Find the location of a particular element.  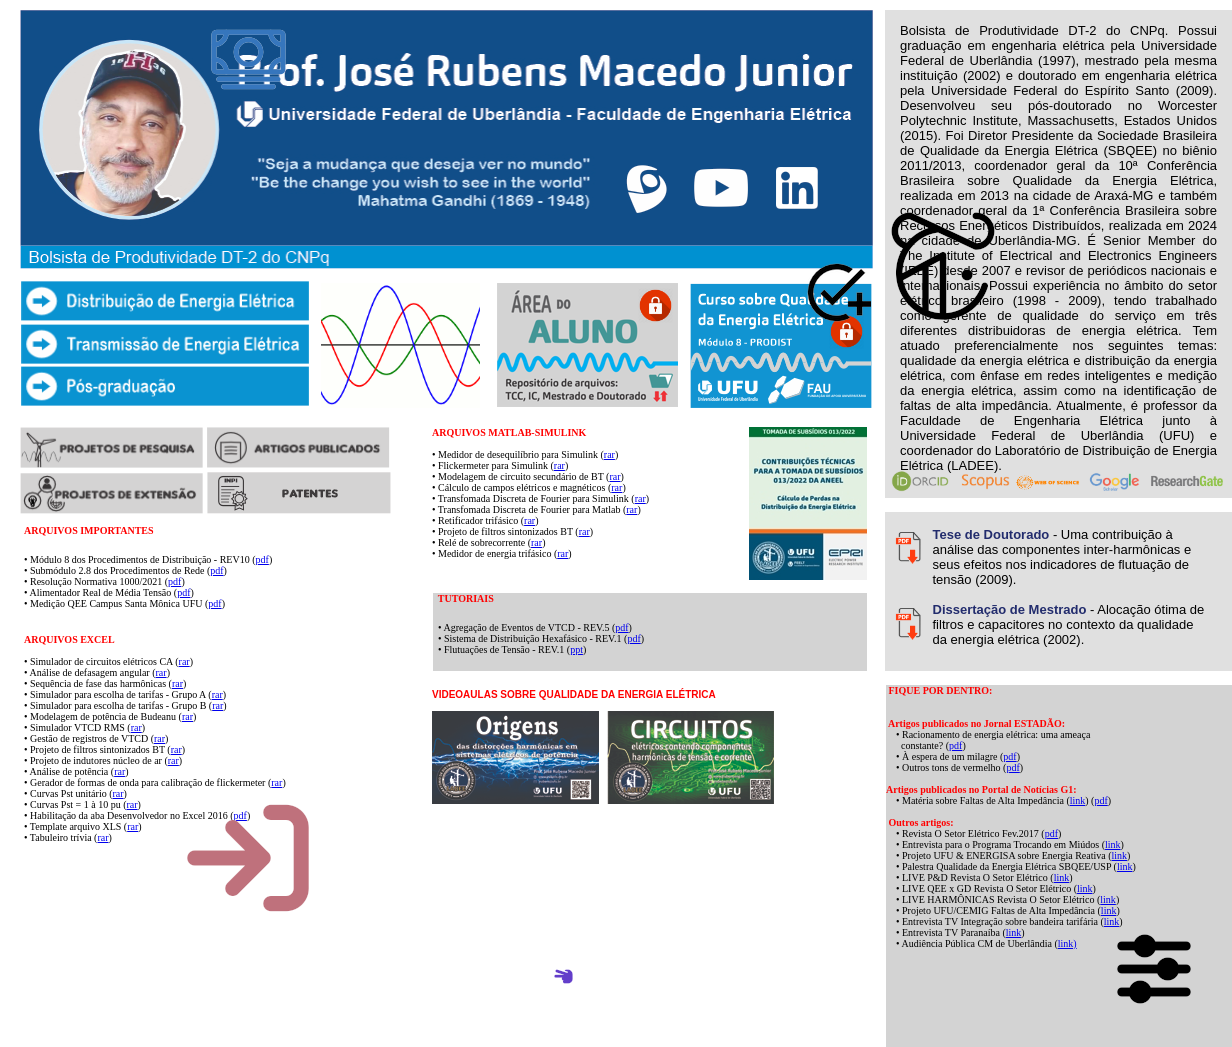

adjust settings or preferences is located at coordinates (1154, 969).